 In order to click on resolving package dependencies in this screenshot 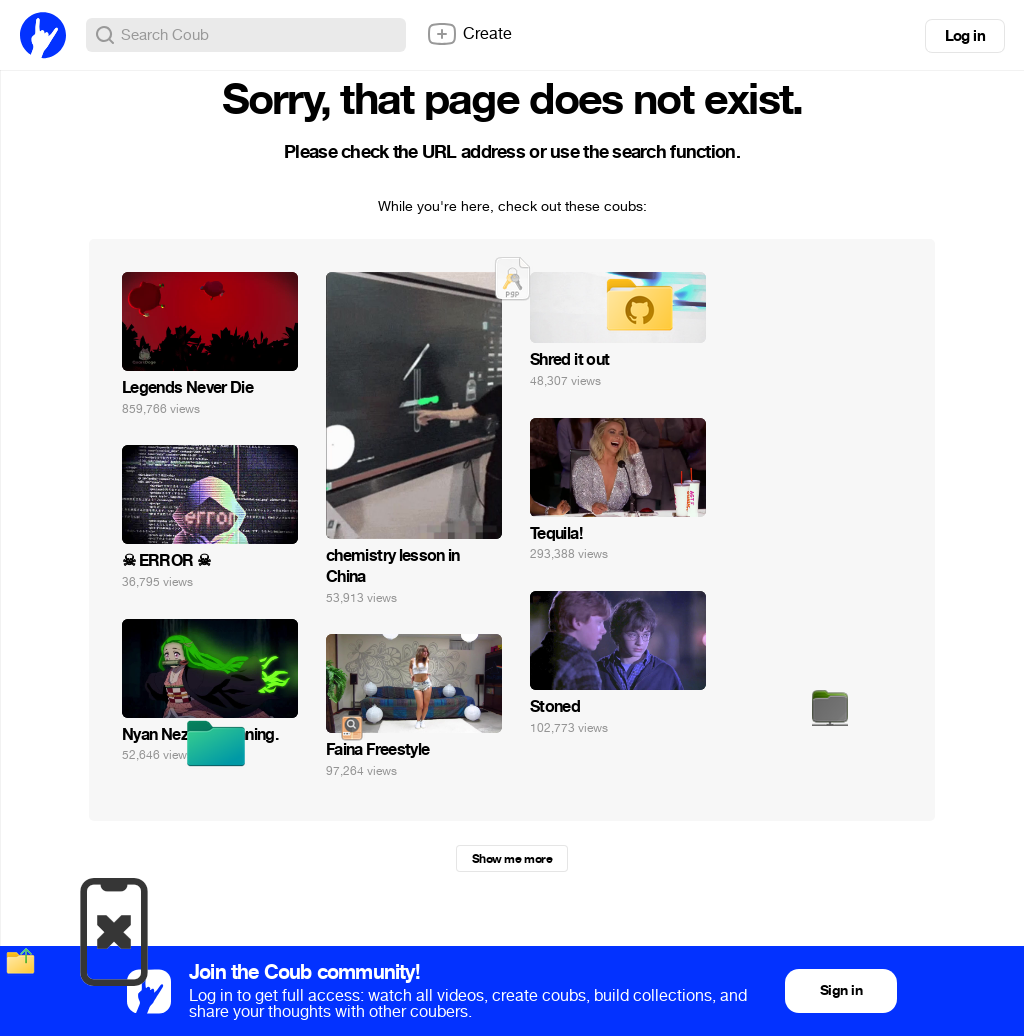, I will do `click(352, 728)`.